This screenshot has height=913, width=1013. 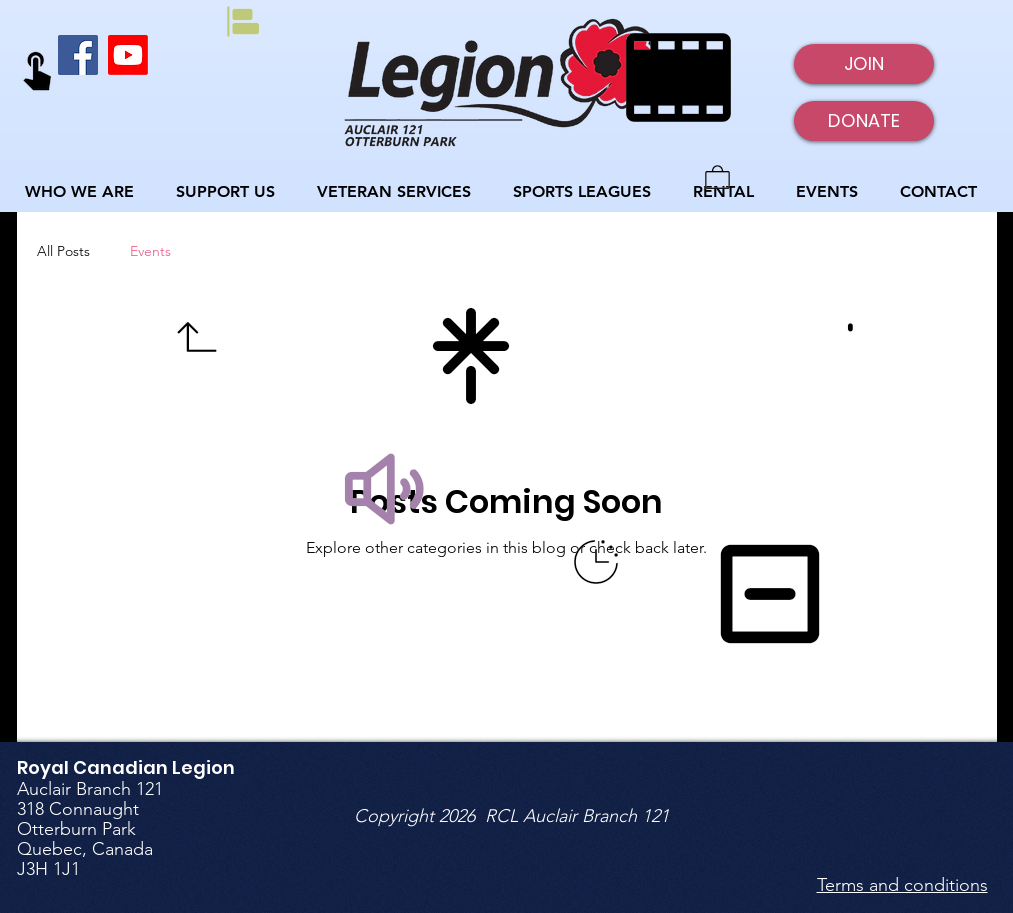 What do you see at coordinates (596, 562) in the screenshot?
I see `view countdown timer` at bounding box center [596, 562].